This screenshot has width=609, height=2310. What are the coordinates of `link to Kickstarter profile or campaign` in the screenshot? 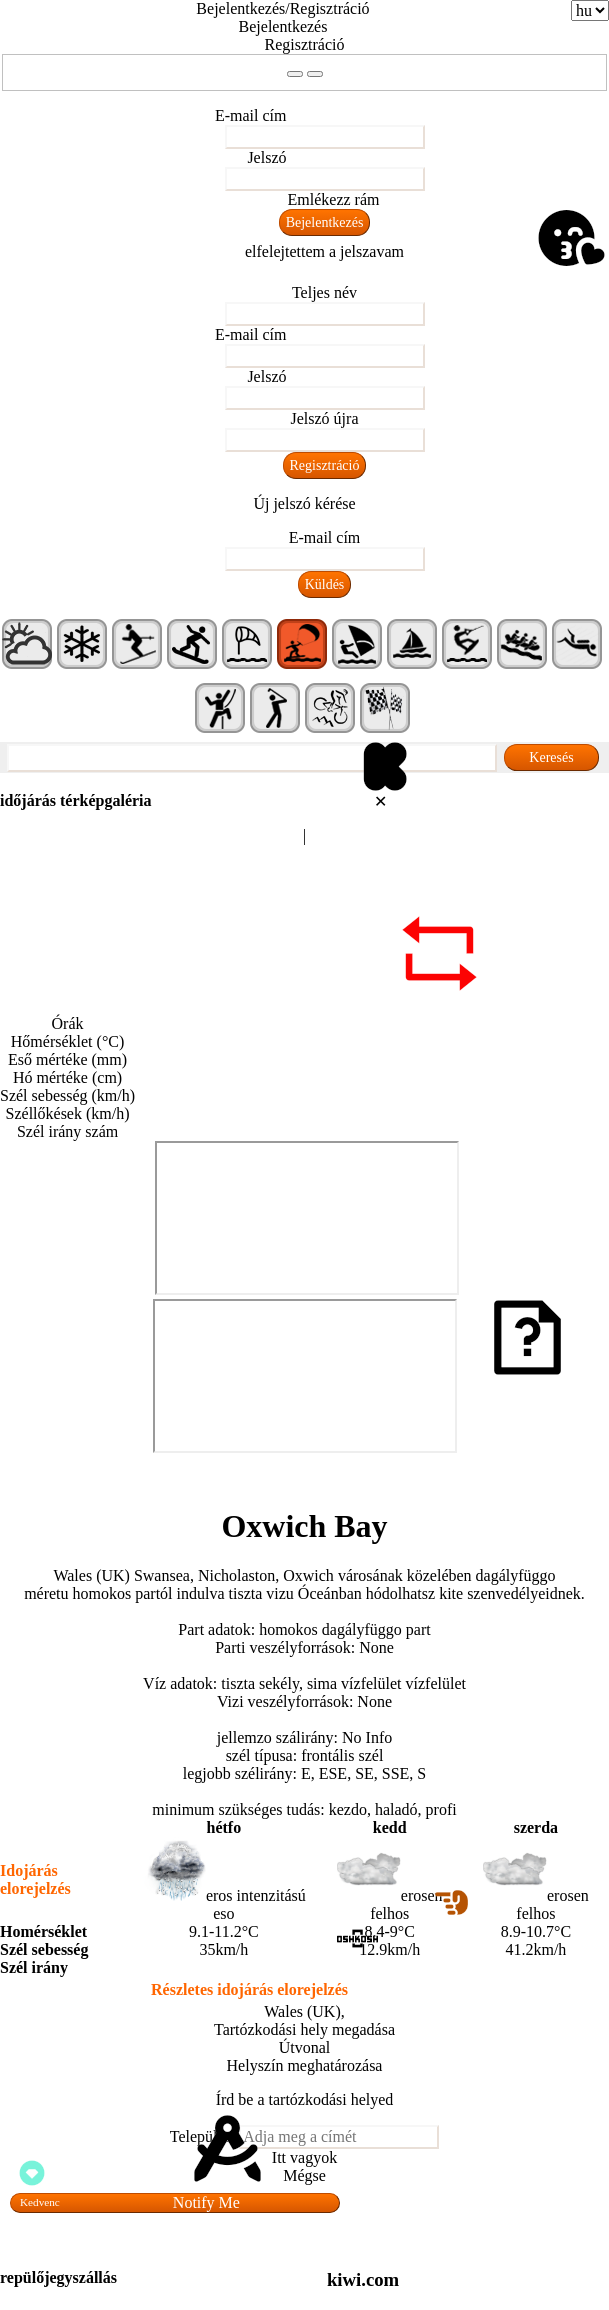 It's located at (384, 766).